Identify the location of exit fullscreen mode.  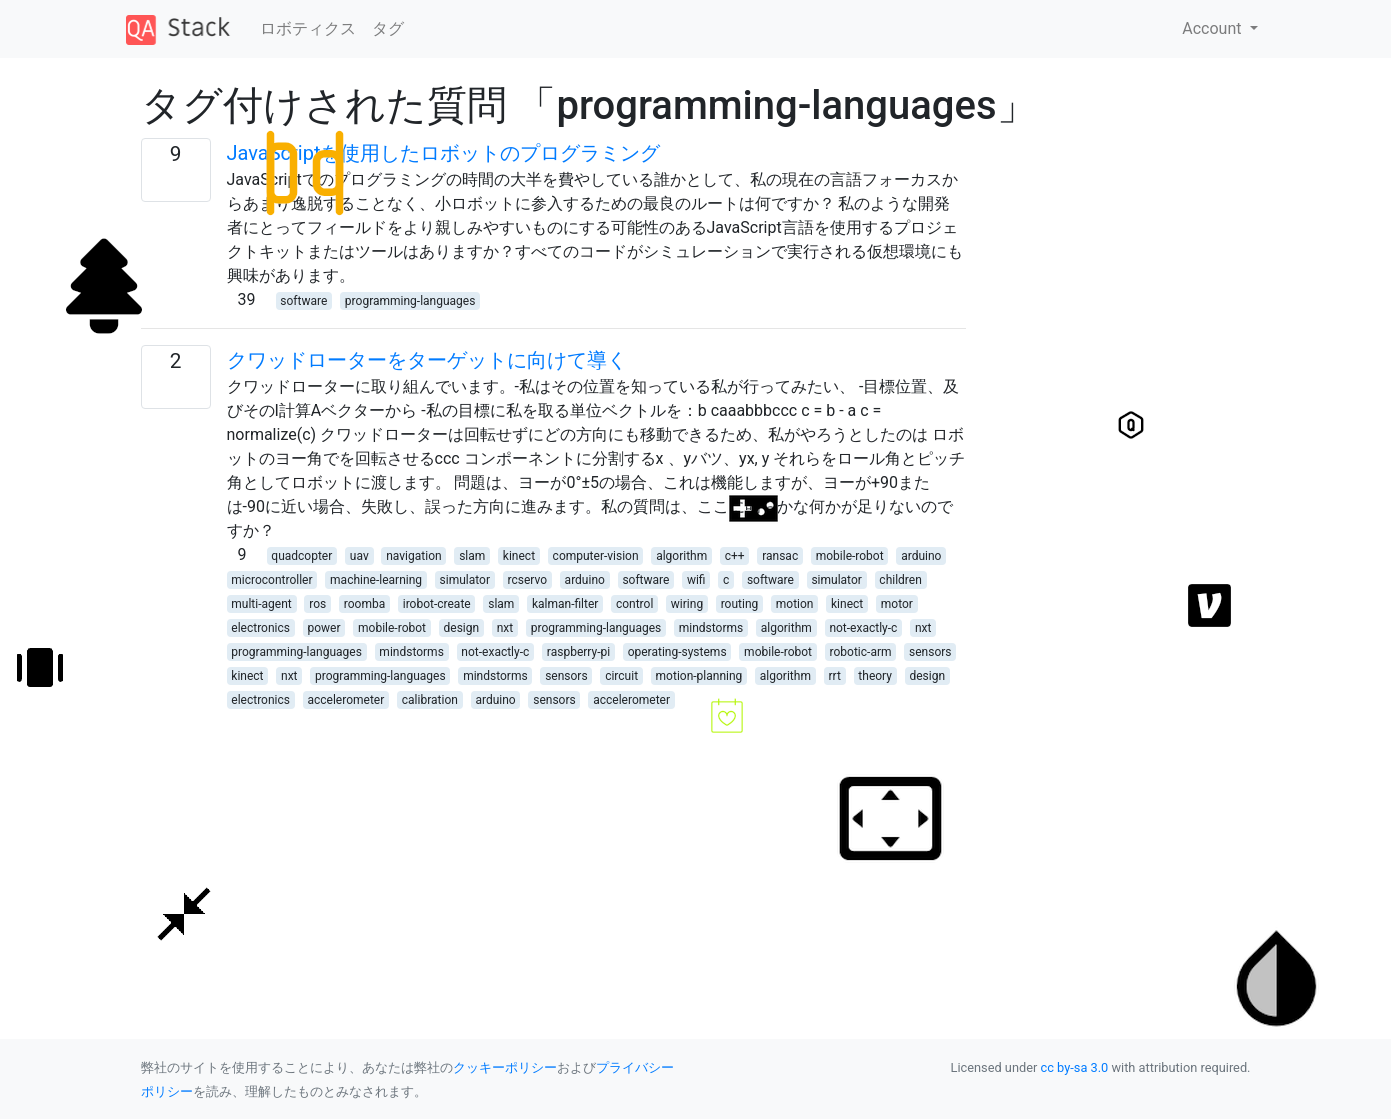
(184, 914).